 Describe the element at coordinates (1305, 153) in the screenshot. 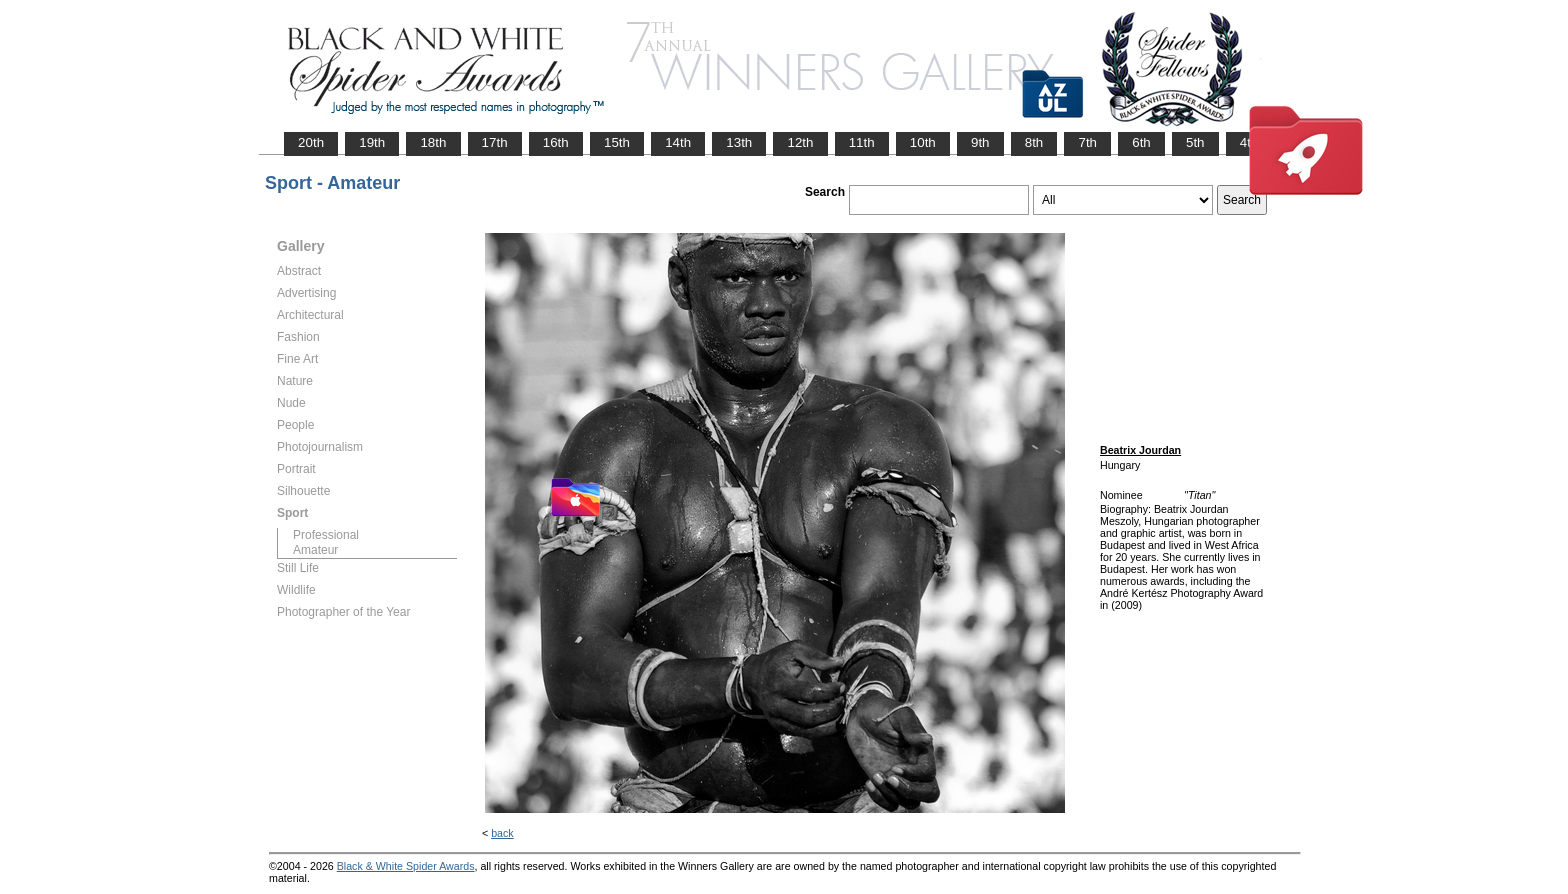

I see `open folder containing launch or startup files` at that location.